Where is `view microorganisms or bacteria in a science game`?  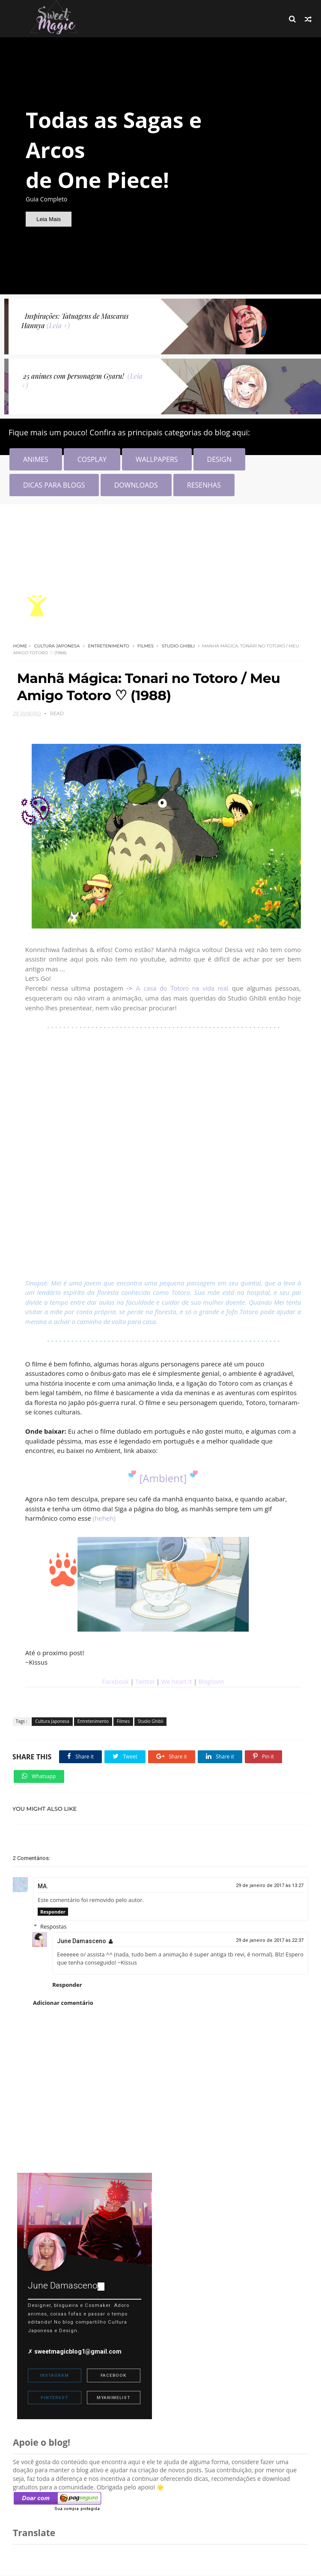
view microorganisms or bacteria in a science game is located at coordinates (36, 811).